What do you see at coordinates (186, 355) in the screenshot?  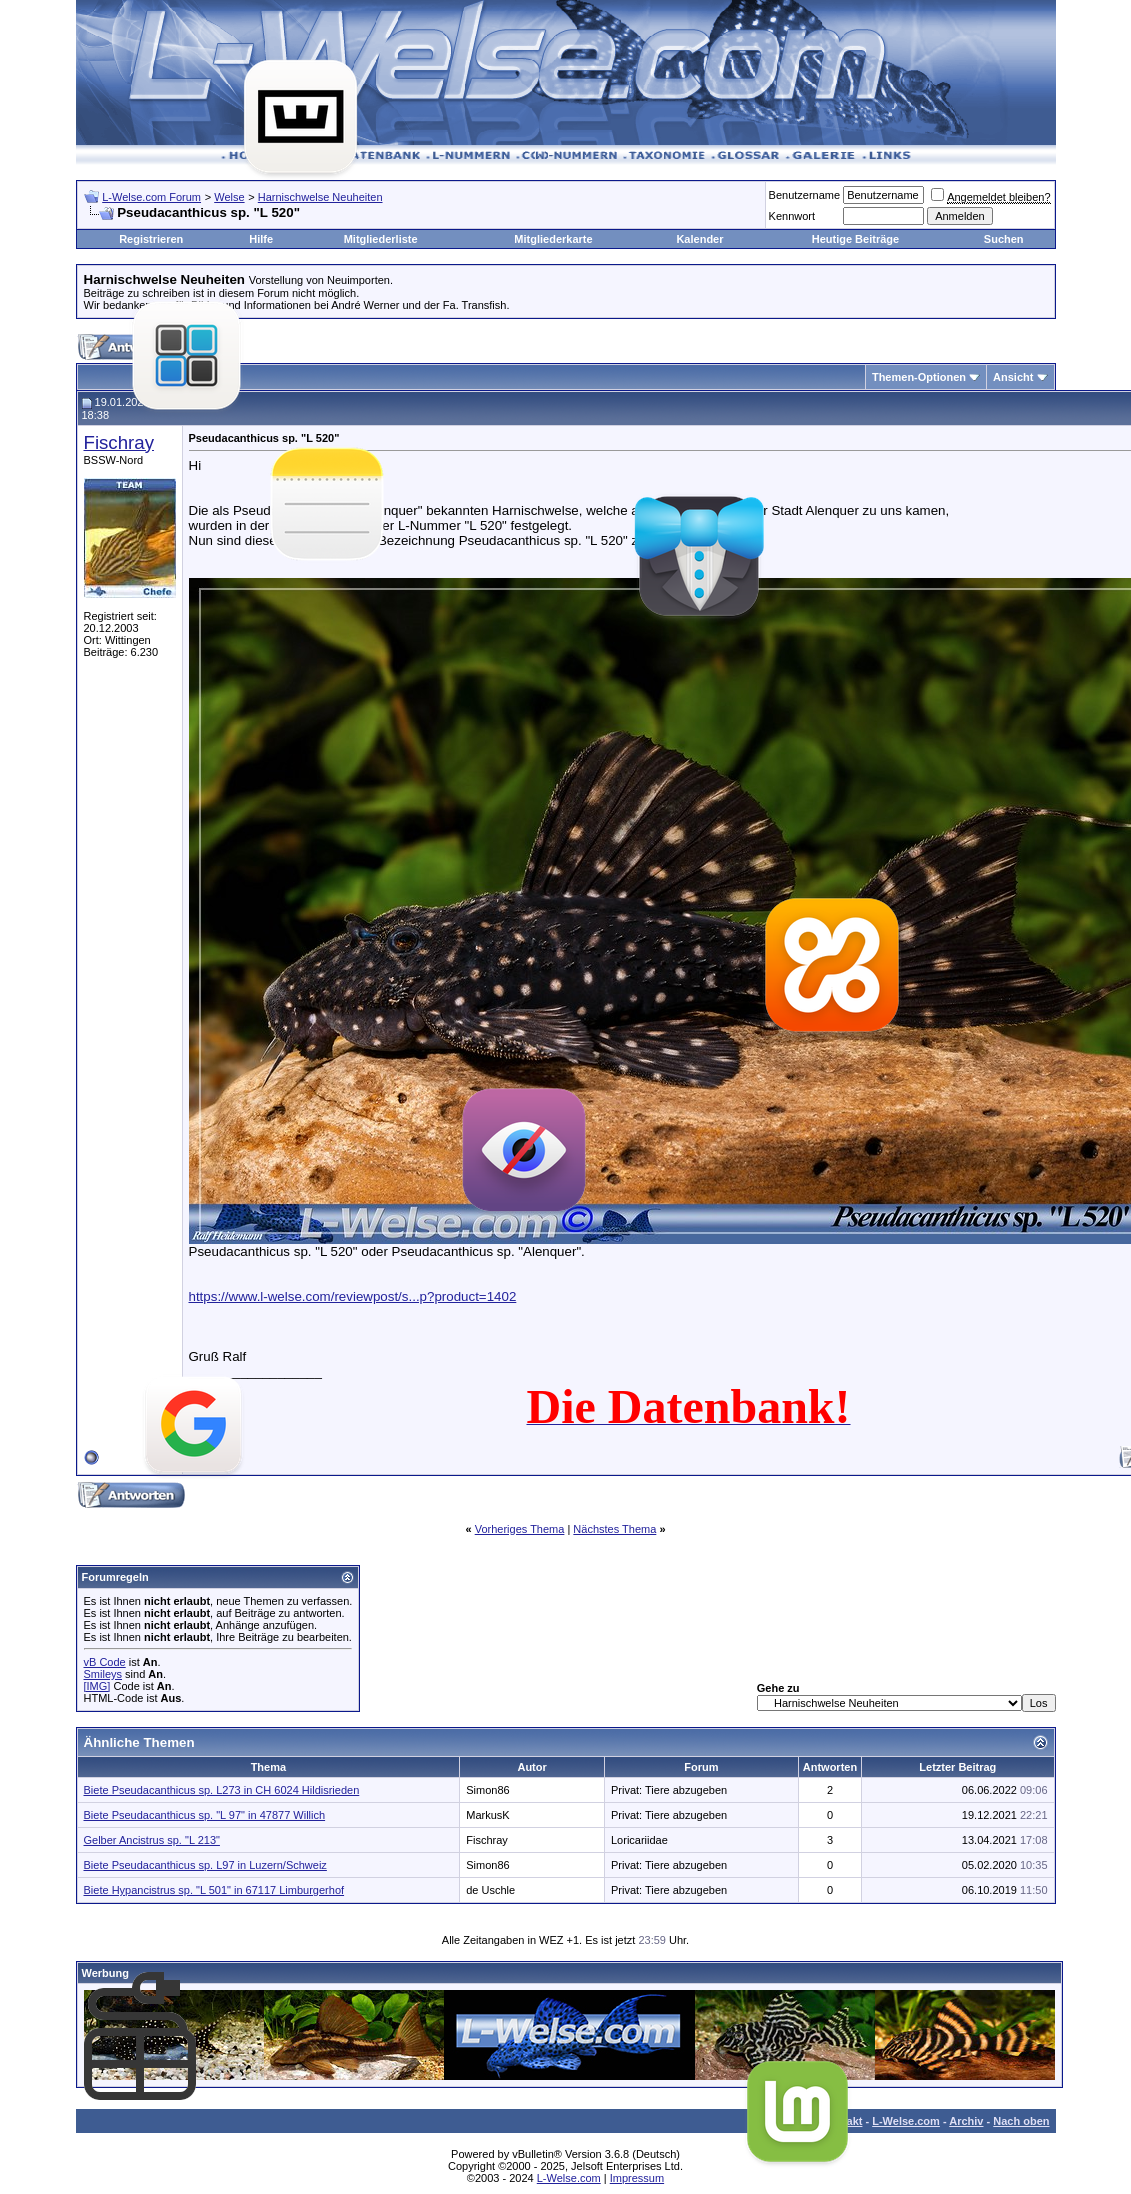 I see `open the lightsoff puzzle game` at bounding box center [186, 355].